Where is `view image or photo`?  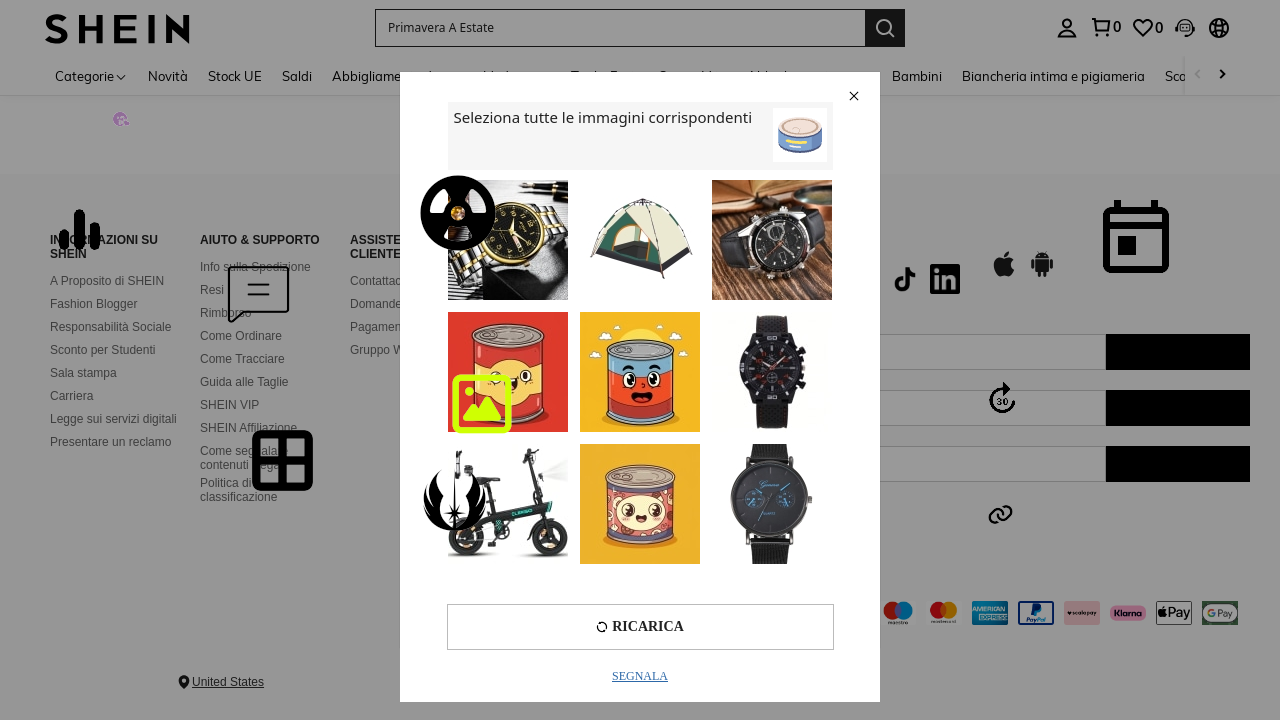 view image or photo is located at coordinates (482, 404).